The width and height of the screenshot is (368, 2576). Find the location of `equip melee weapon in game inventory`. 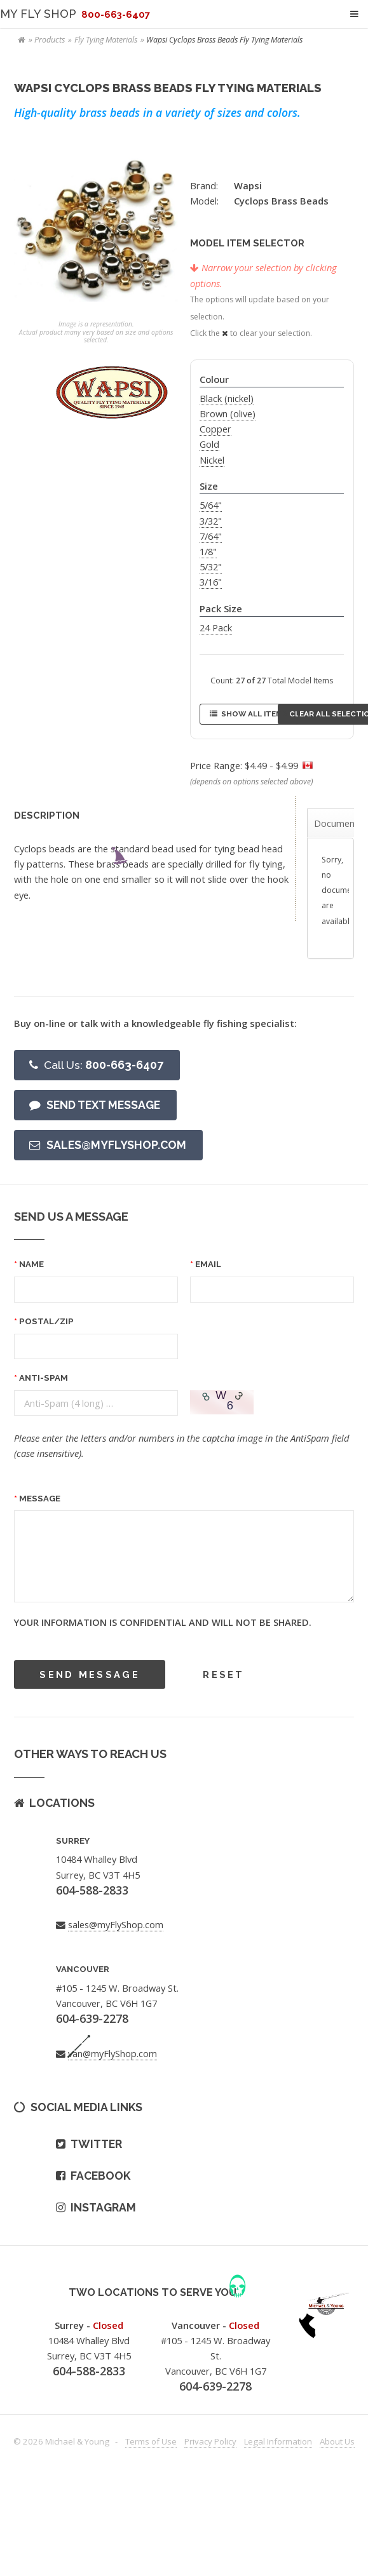

equip melee weapon in game inventory is located at coordinates (79, 2046).